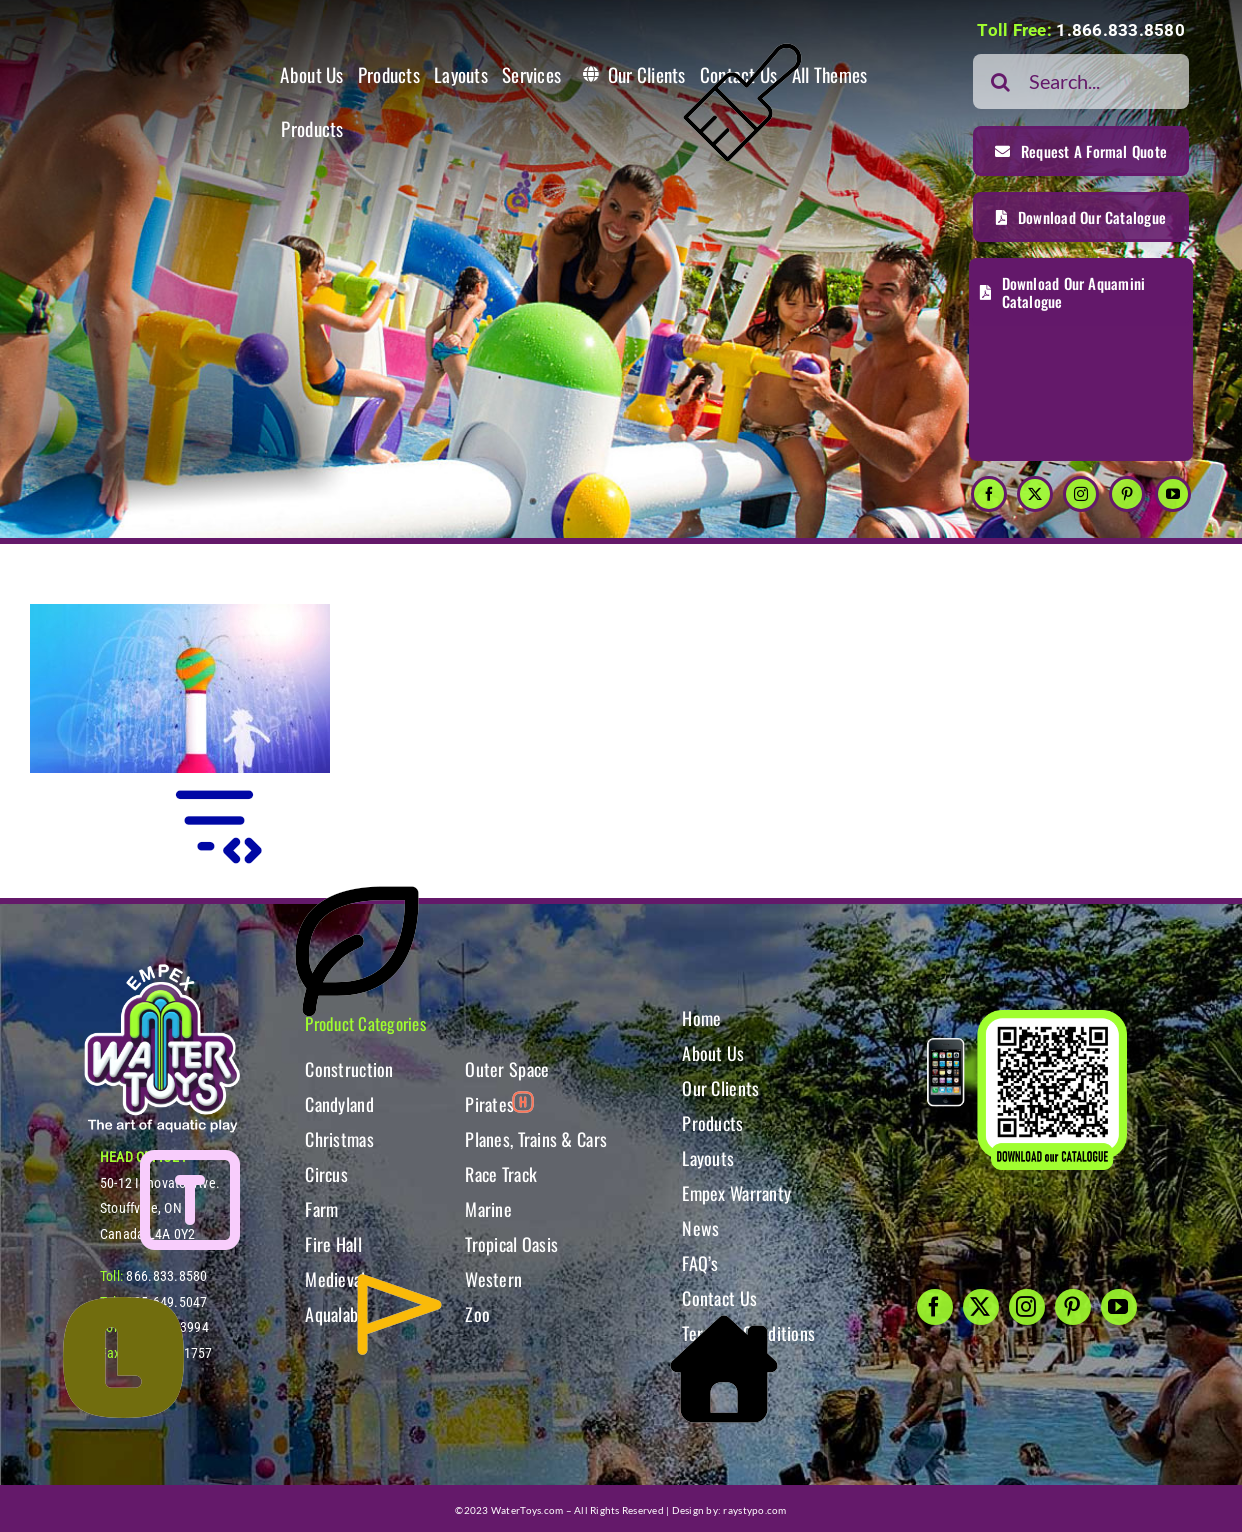 The image size is (1242, 1532). Describe the element at coordinates (214, 820) in the screenshot. I see `filter results by code or script` at that location.